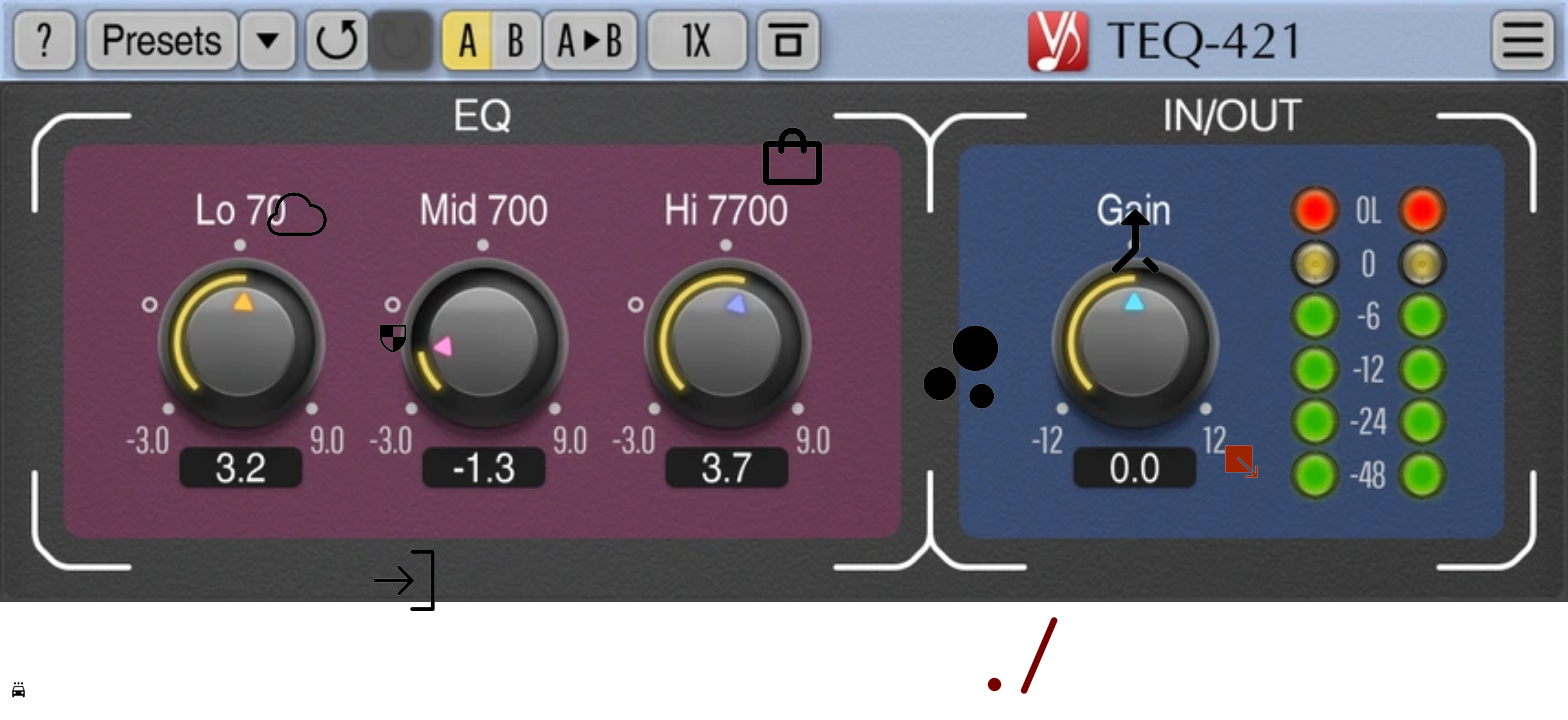 The height and width of the screenshot is (720, 1568). What do you see at coordinates (1135, 241) in the screenshot?
I see `merge branches or items together` at bounding box center [1135, 241].